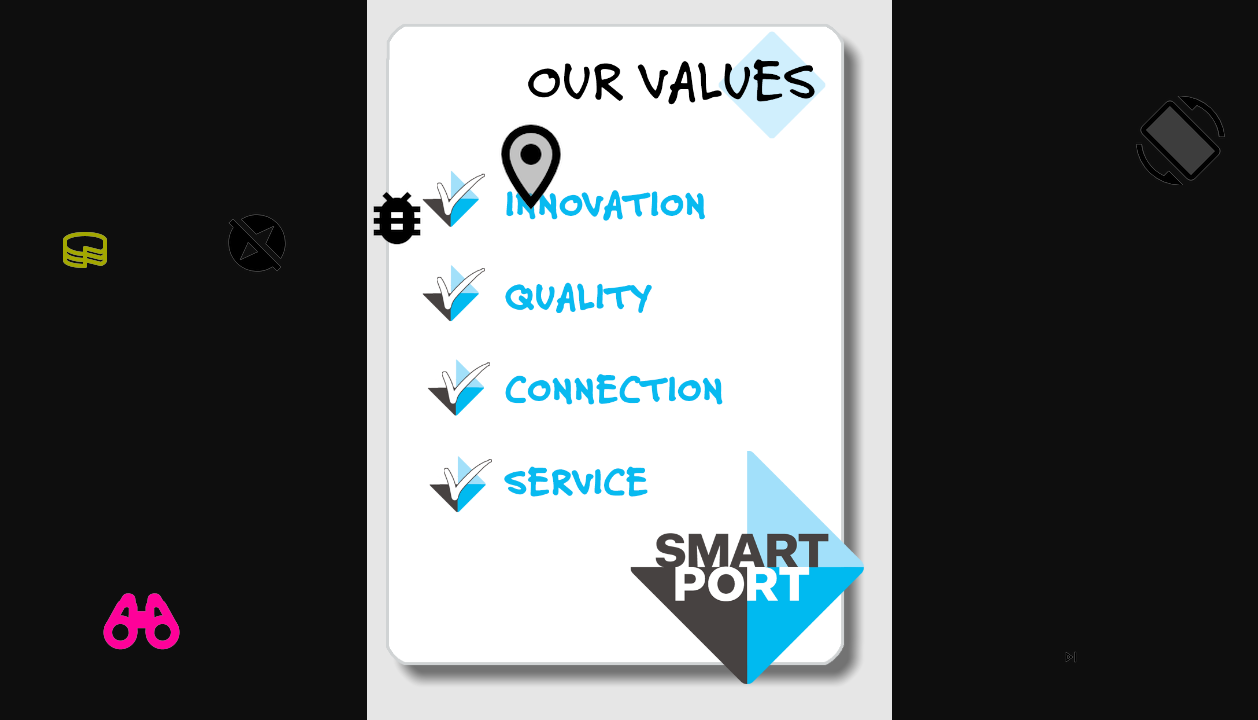 The image size is (1258, 720). I want to click on disable compass or navigation mode, so click(257, 243).